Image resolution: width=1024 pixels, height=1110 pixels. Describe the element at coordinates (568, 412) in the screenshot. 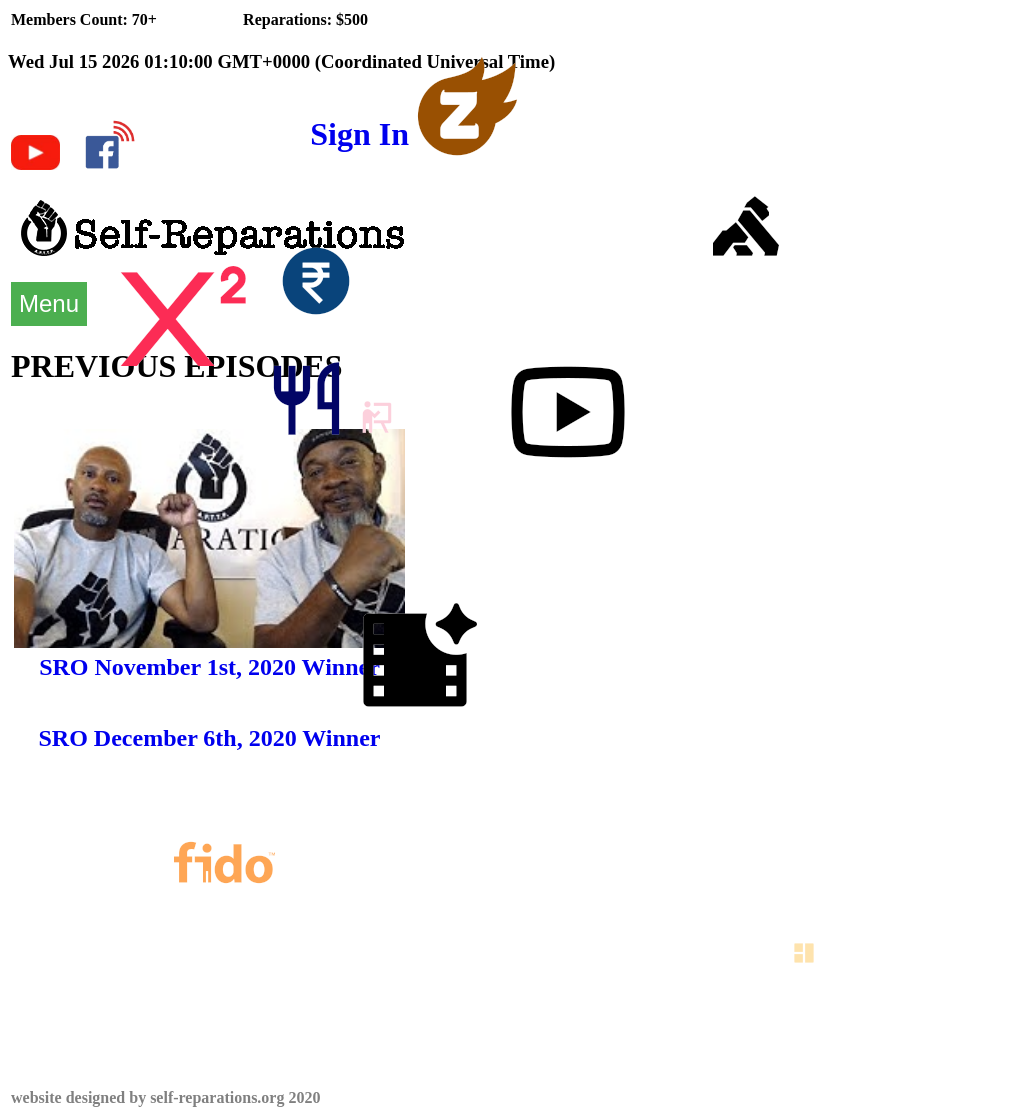

I see `open YouTube` at that location.